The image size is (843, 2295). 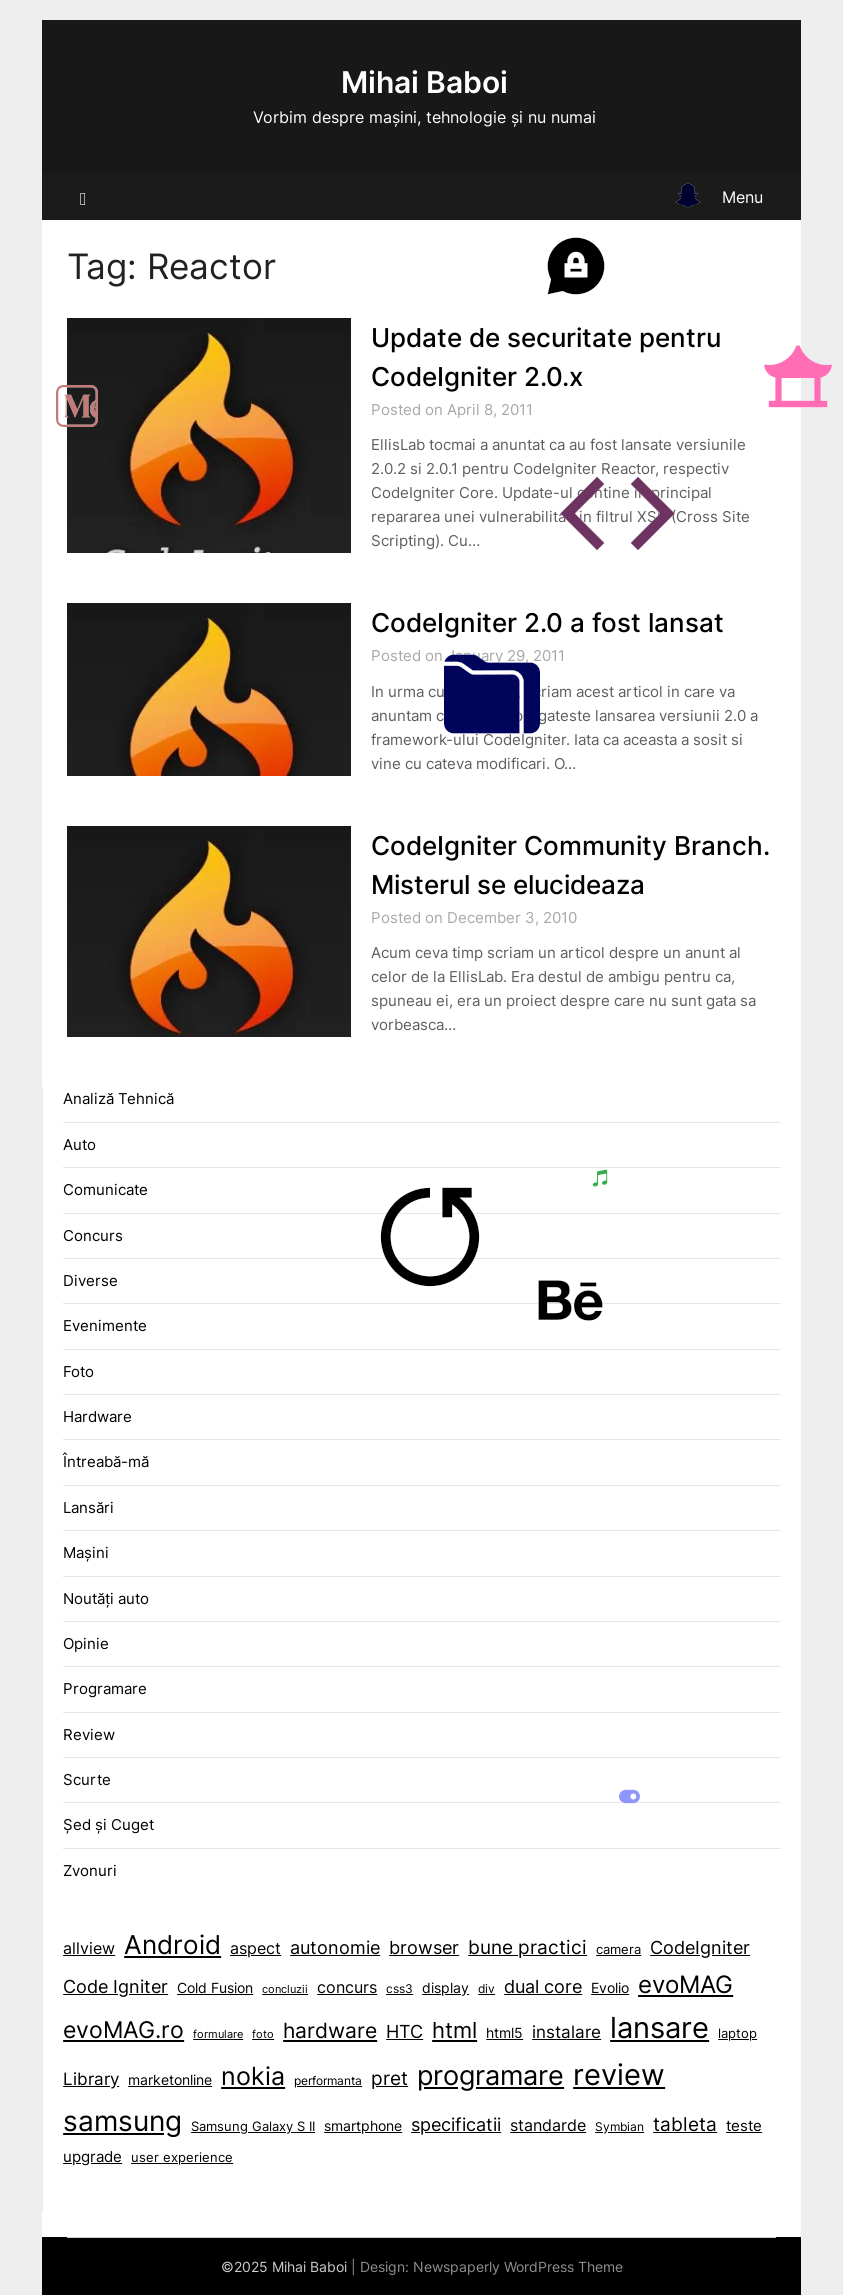 What do you see at coordinates (570, 1300) in the screenshot?
I see `visit behance portfolio` at bounding box center [570, 1300].